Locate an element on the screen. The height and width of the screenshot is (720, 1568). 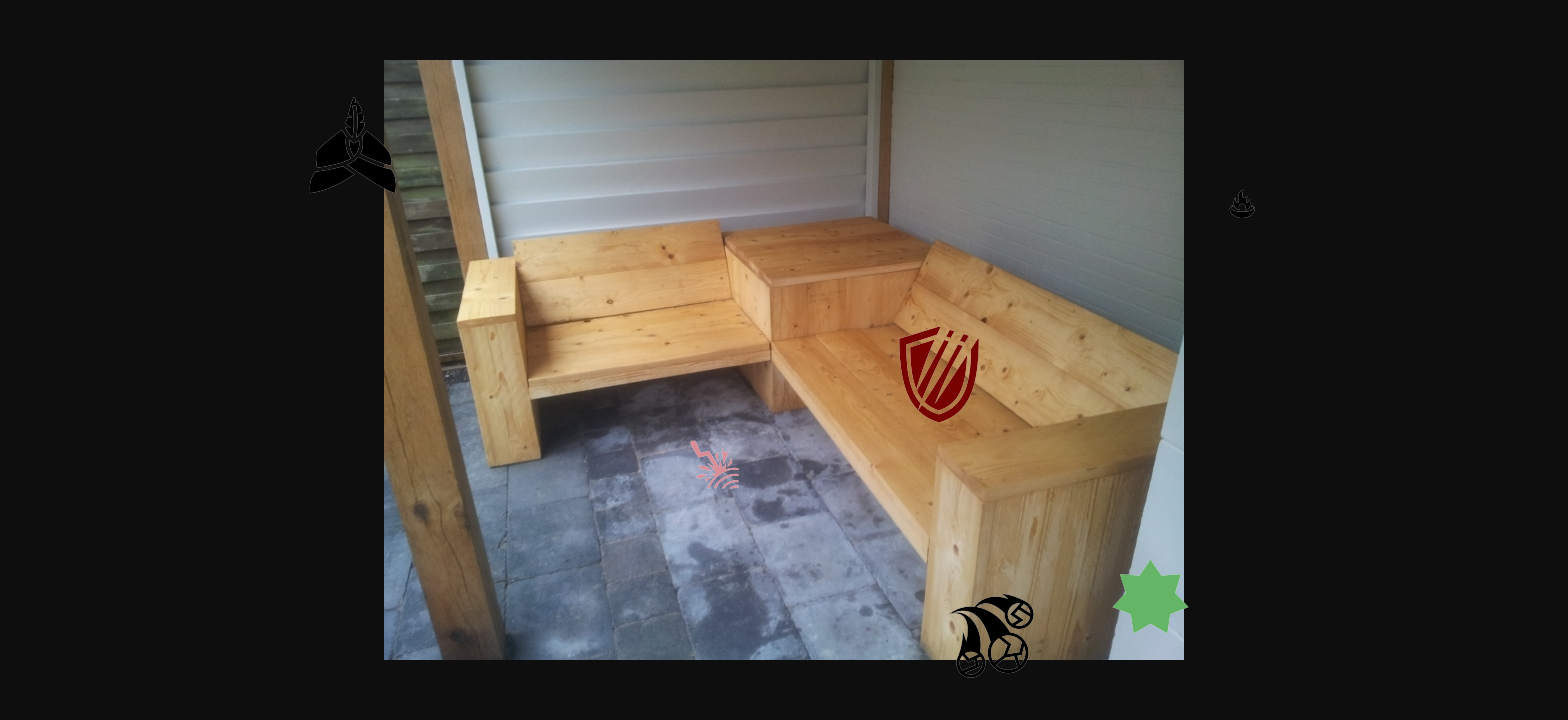
access fire pit or bonfire feature in game is located at coordinates (1242, 204).